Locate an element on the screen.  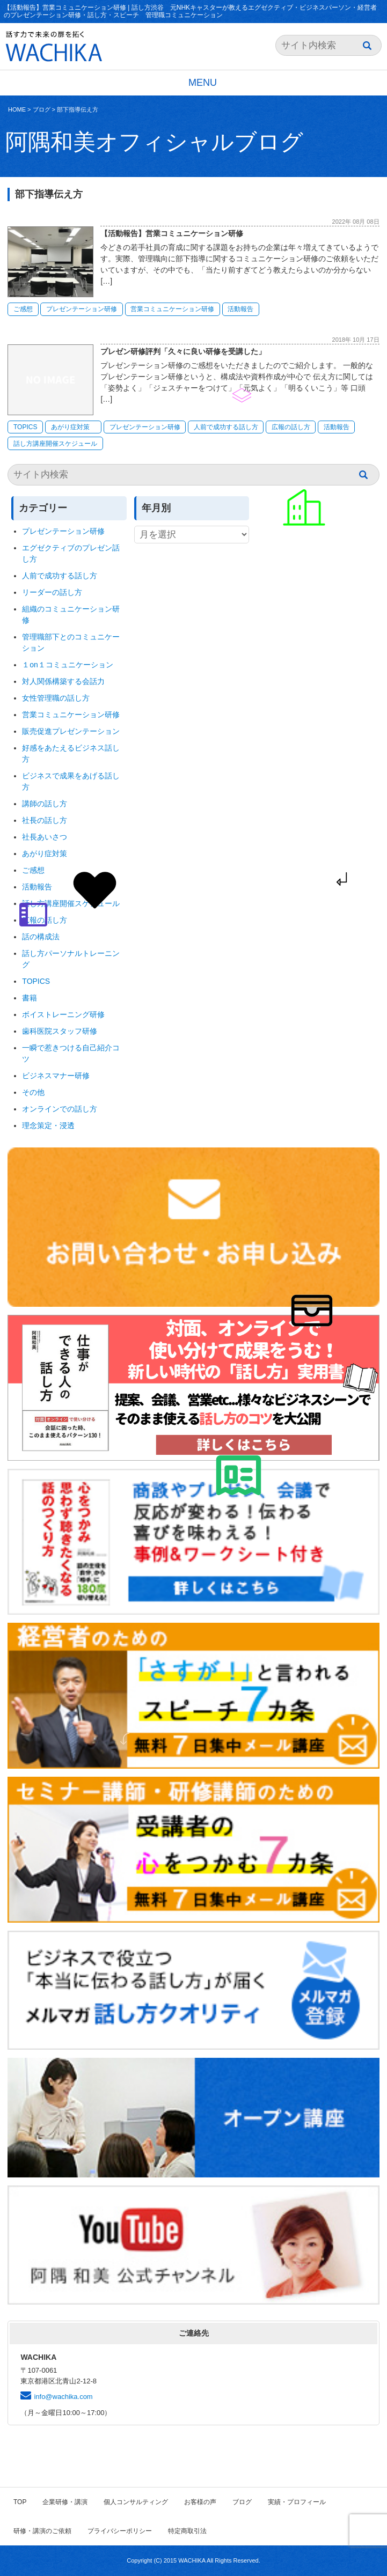
access your wallet or saved payment methods is located at coordinates (312, 1311).